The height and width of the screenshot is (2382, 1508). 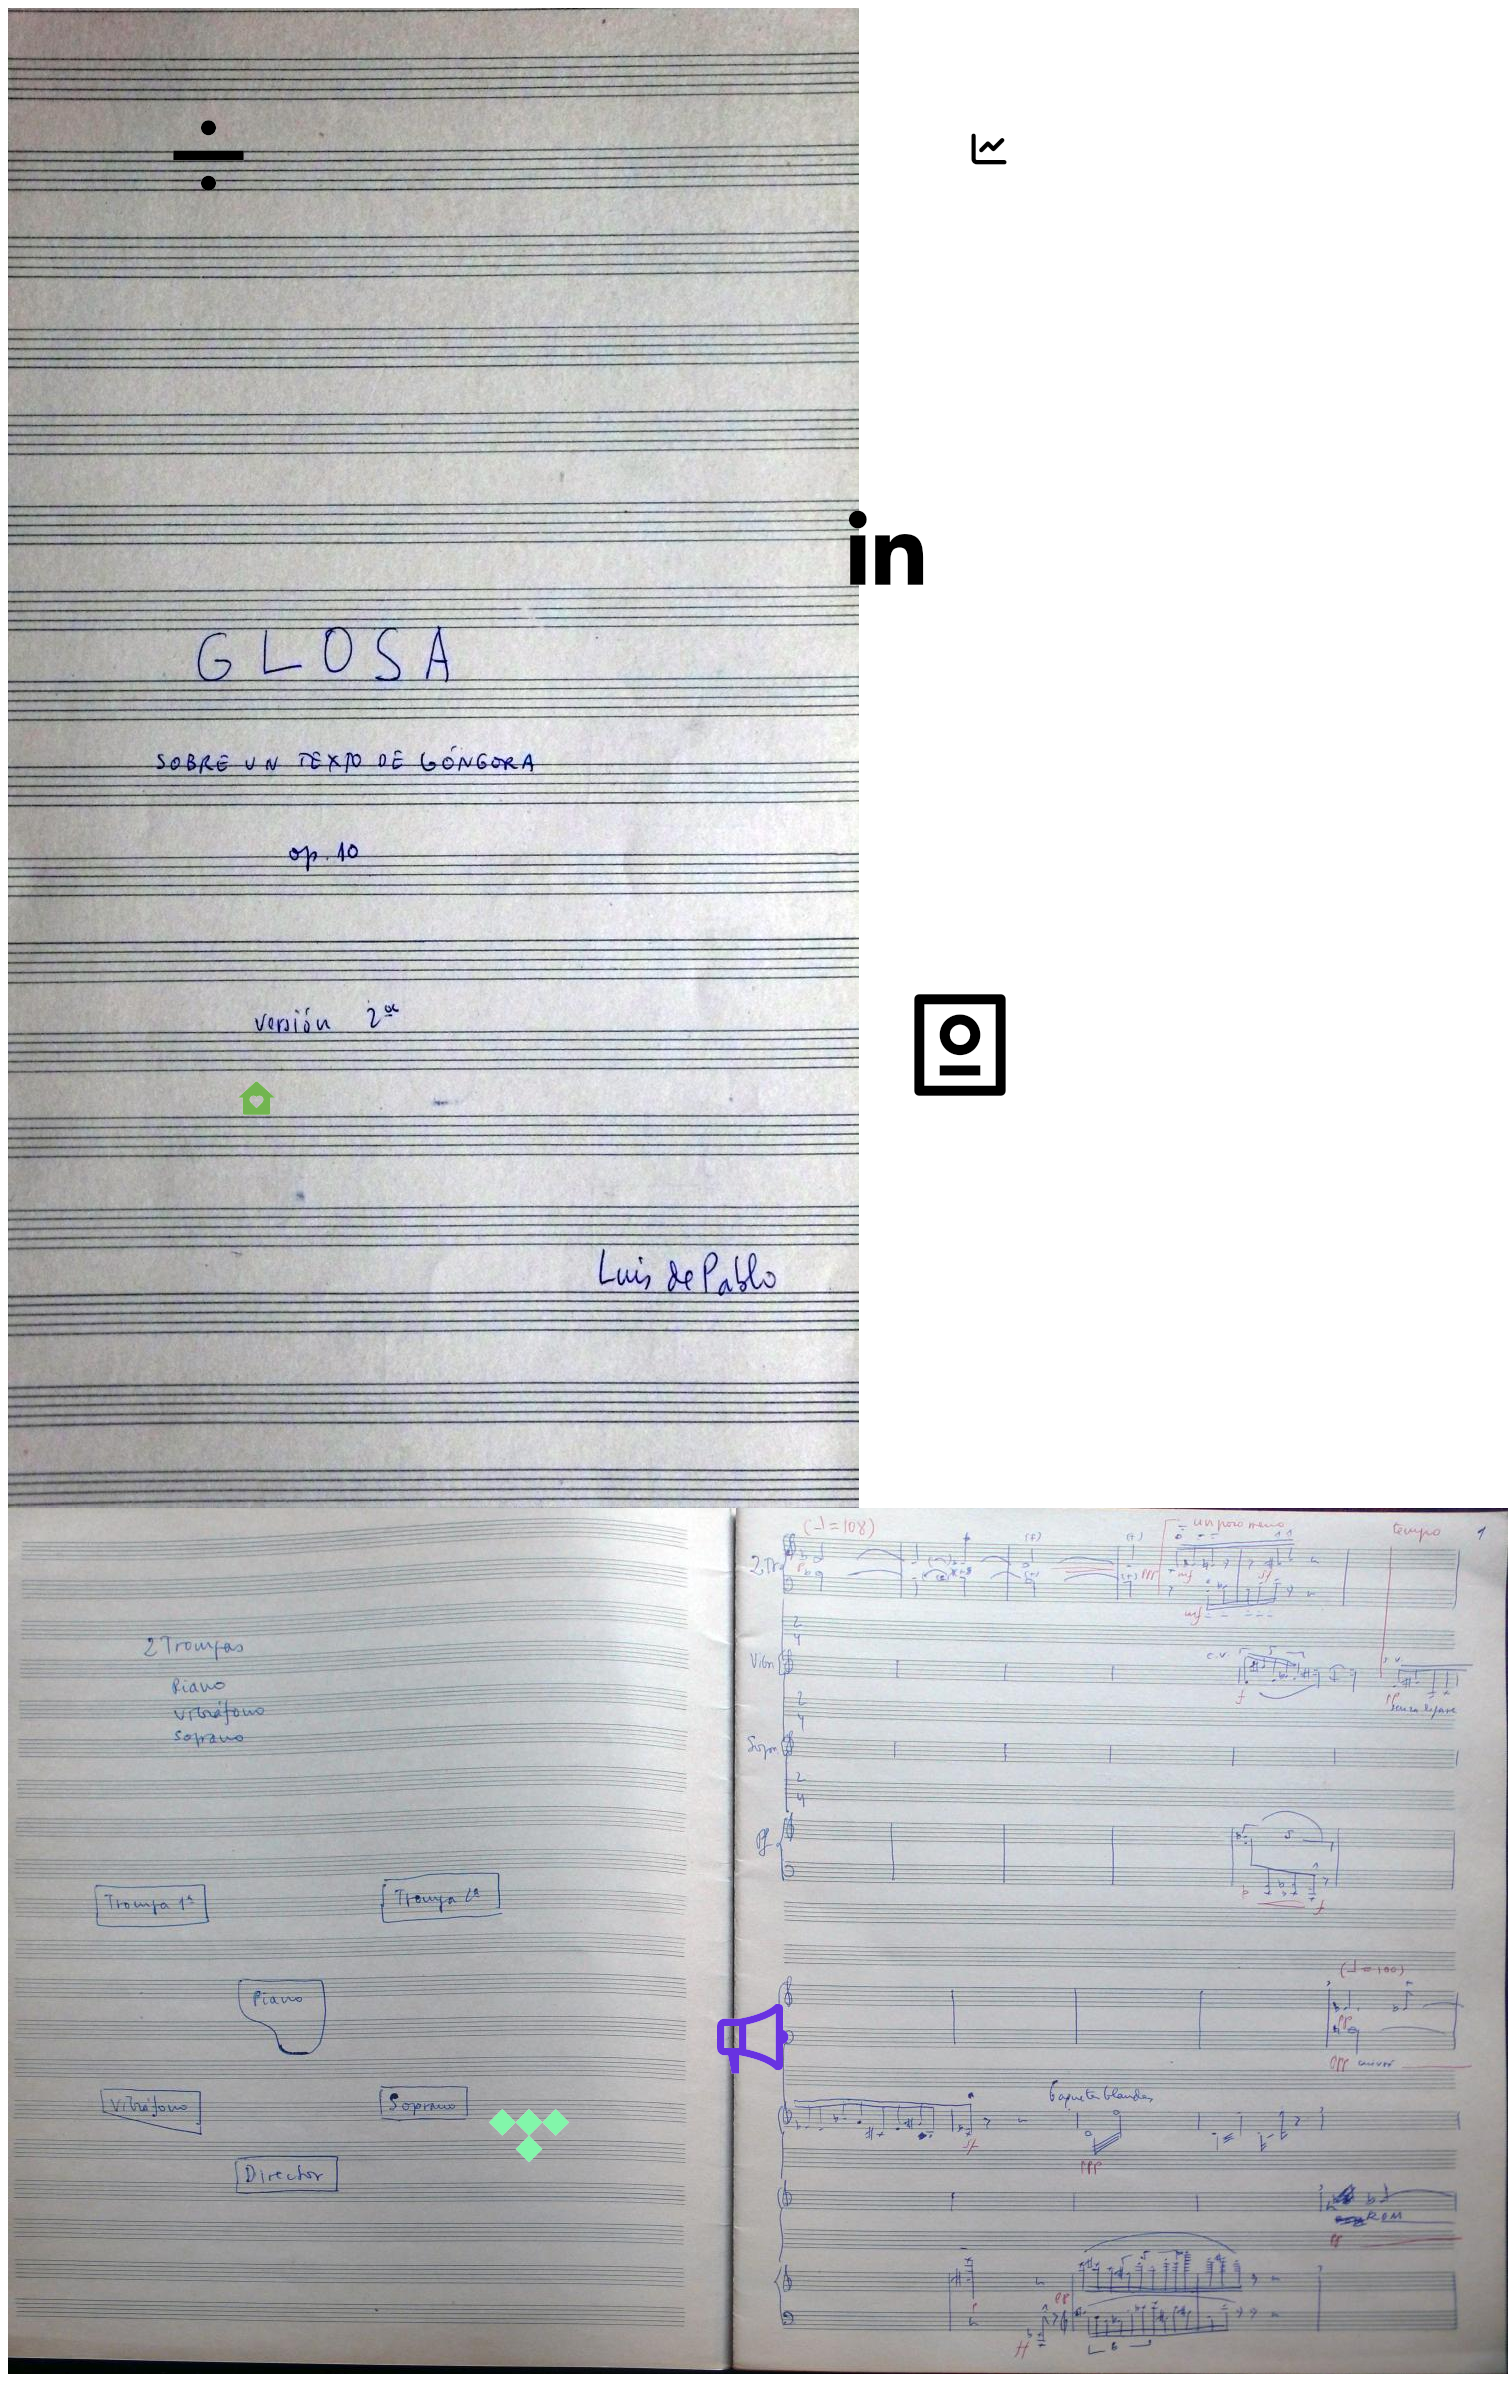 What do you see at coordinates (750, 2037) in the screenshot?
I see `make an announcement or broadcast` at bounding box center [750, 2037].